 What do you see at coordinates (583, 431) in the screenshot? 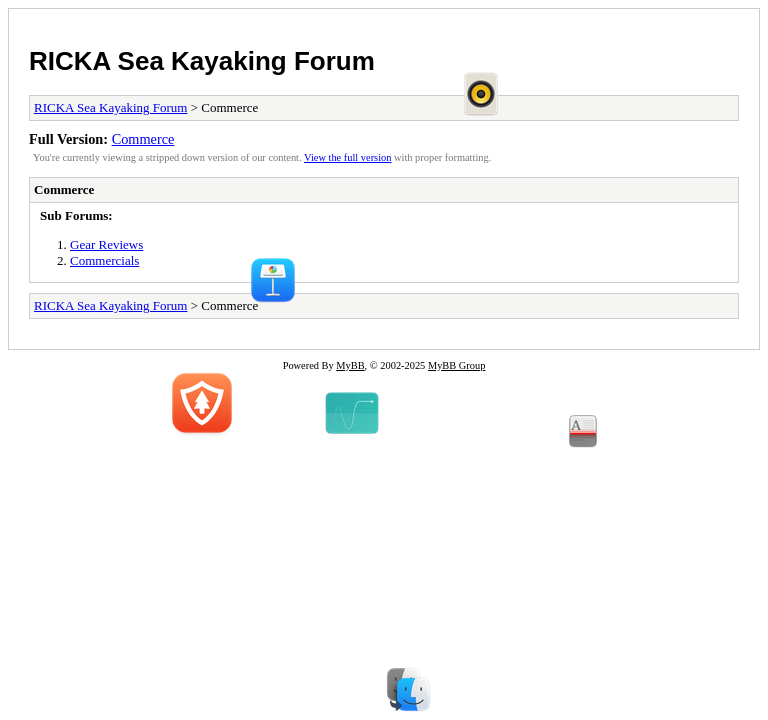
I see `open document scanner app` at bounding box center [583, 431].